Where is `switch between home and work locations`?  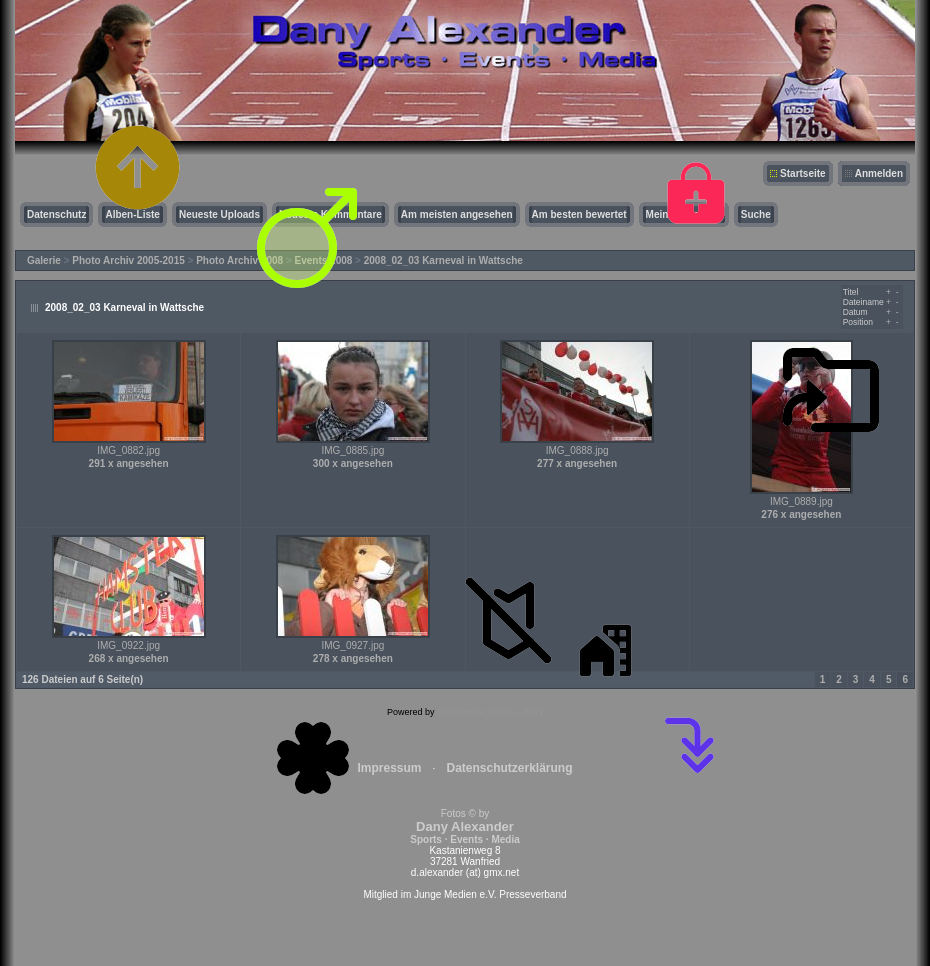
switch between home and work locations is located at coordinates (605, 650).